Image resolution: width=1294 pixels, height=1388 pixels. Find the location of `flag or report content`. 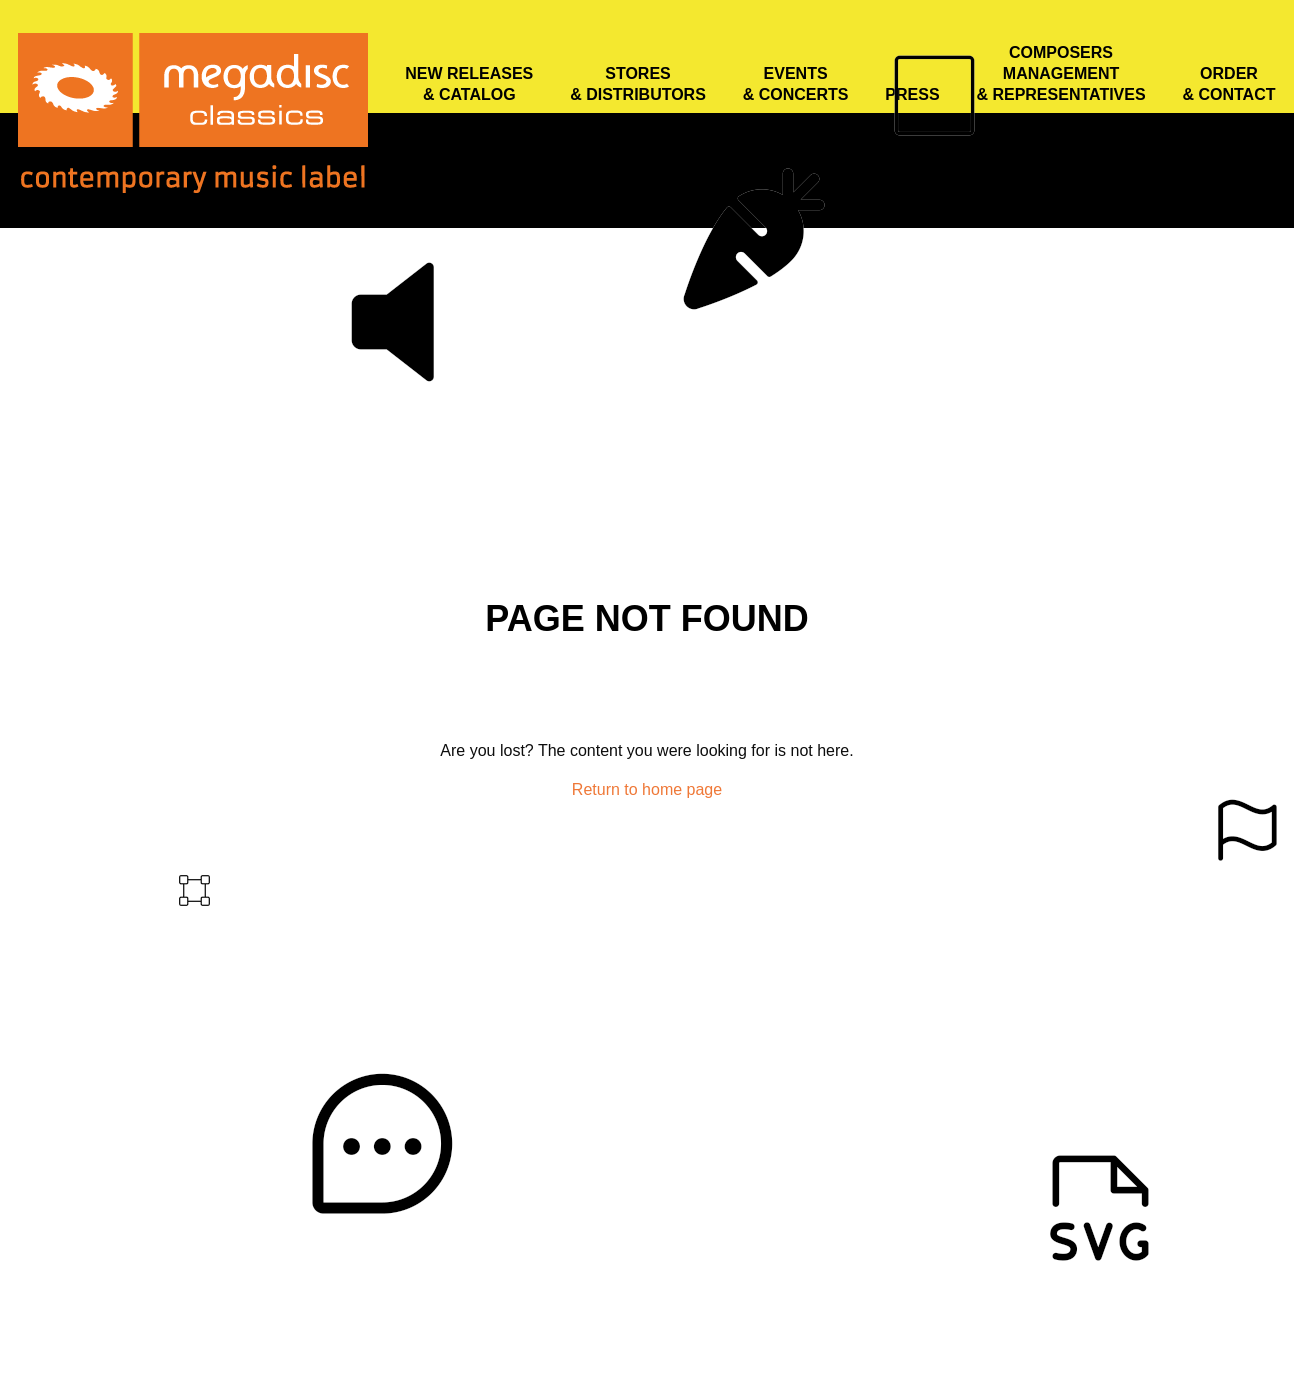

flag or report content is located at coordinates (1245, 829).